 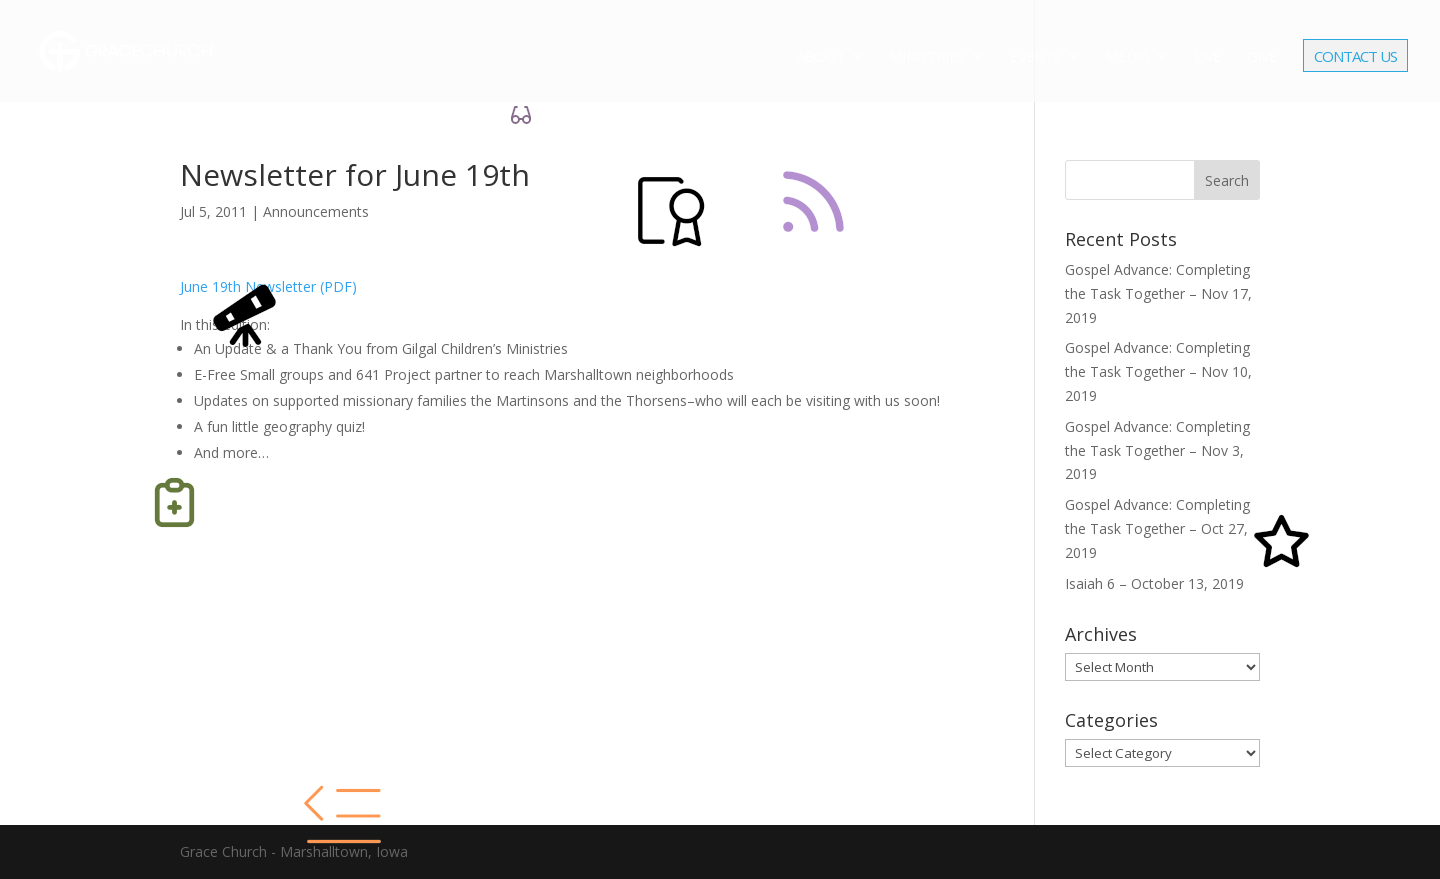 I want to click on decrease text indentation, so click(x=344, y=816).